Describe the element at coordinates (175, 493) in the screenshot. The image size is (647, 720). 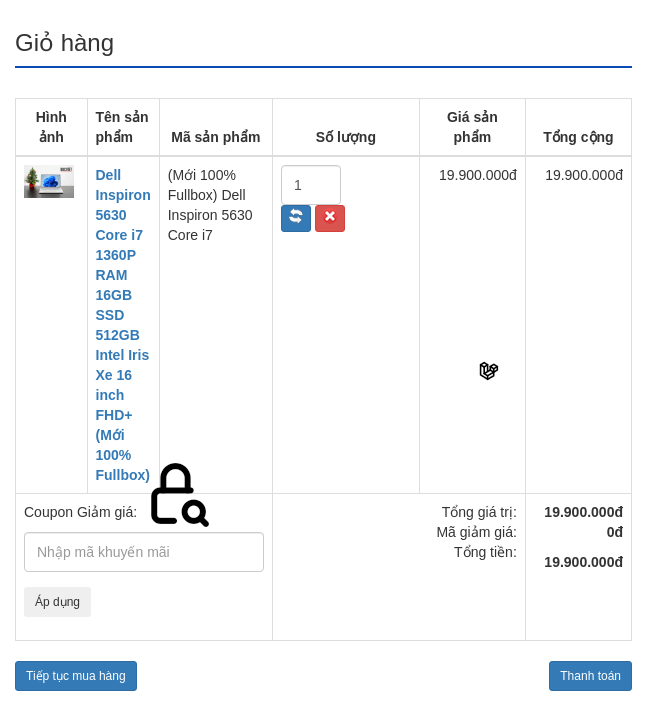
I see `search for locked or encrypted files` at that location.